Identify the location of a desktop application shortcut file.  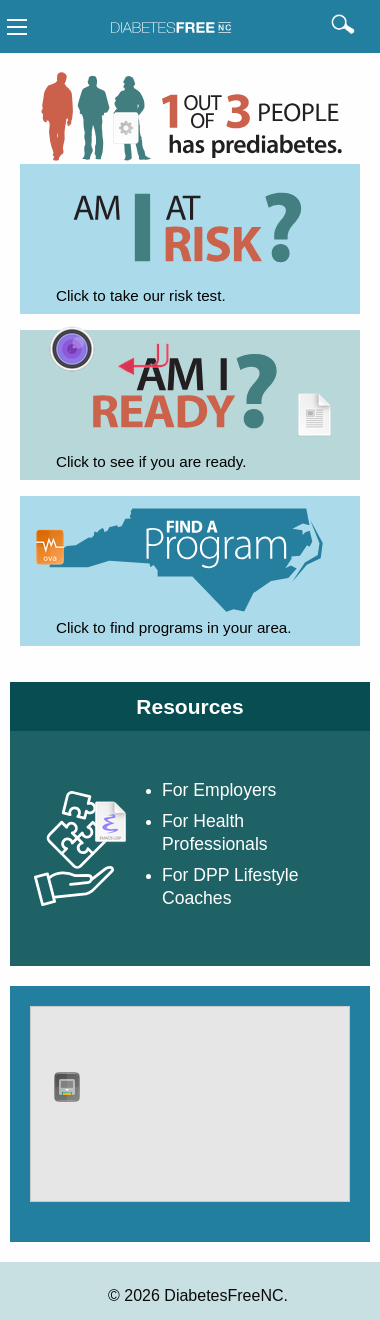
(126, 128).